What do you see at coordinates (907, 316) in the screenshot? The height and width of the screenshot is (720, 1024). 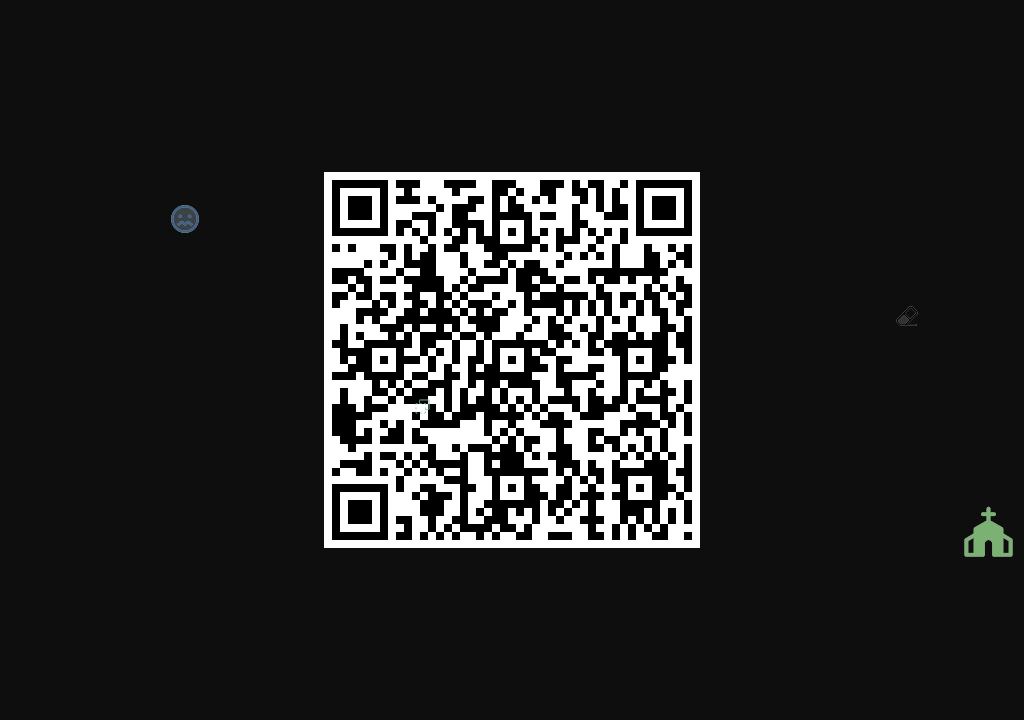 I see `erase or clear content` at bounding box center [907, 316].